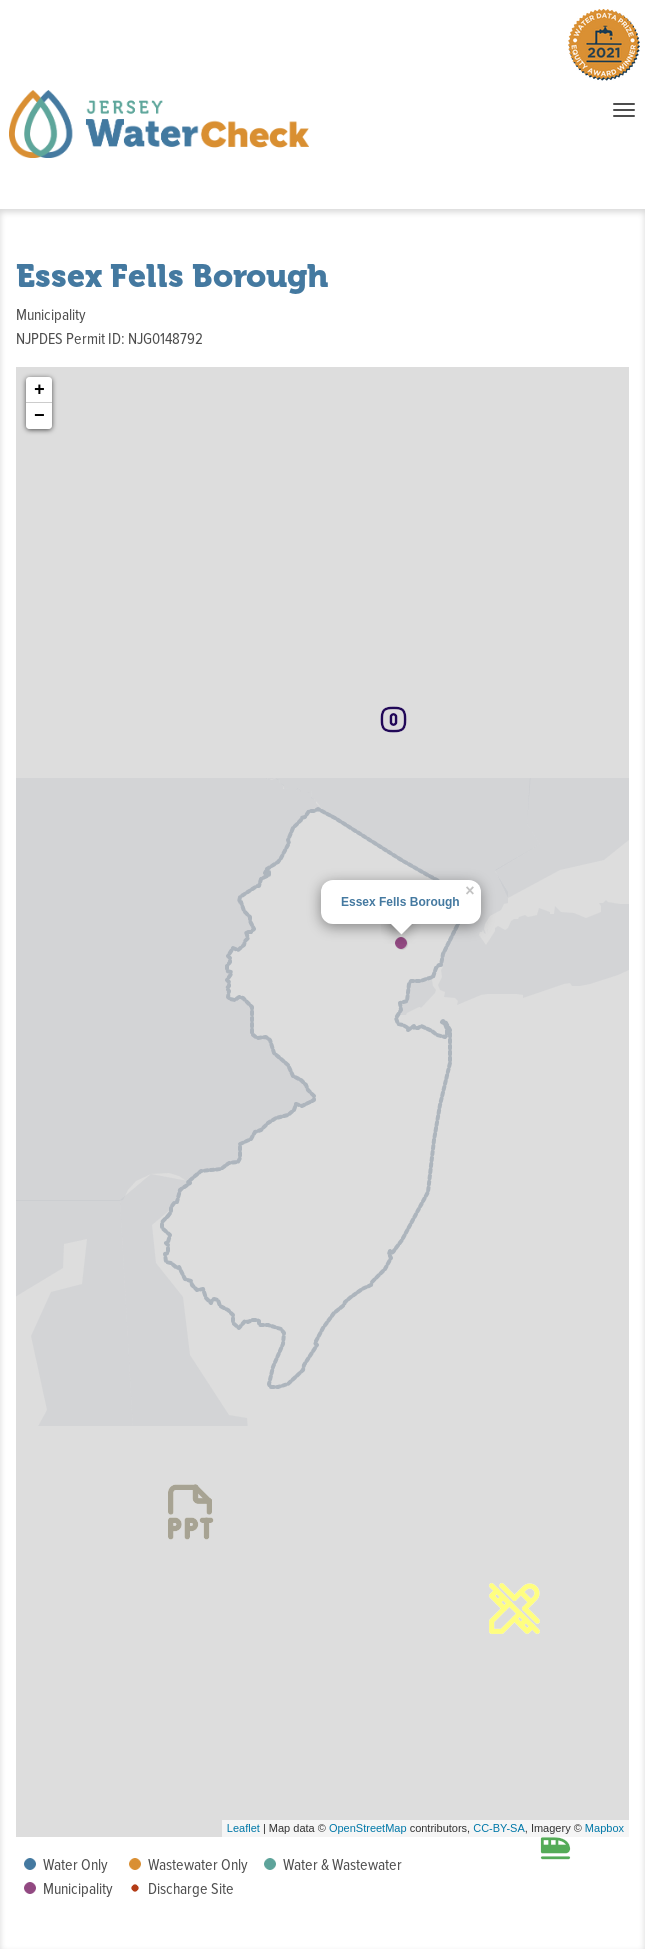 The image size is (645, 1959). I want to click on indicates zero items or empty count, so click(393, 719).